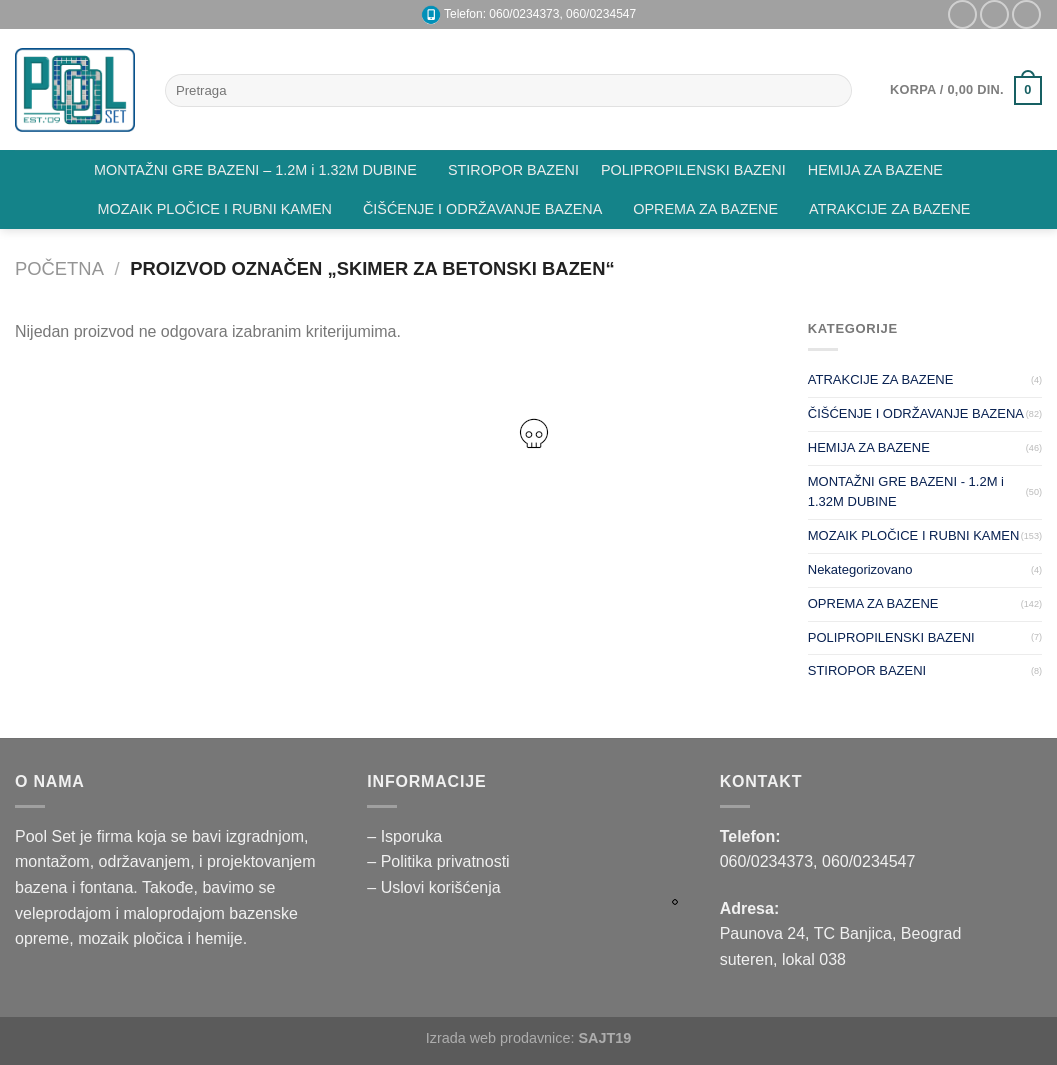  Describe the element at coordinates (675, 902) in the screenshot. I see `indicates an unread notification or new item` at that location.